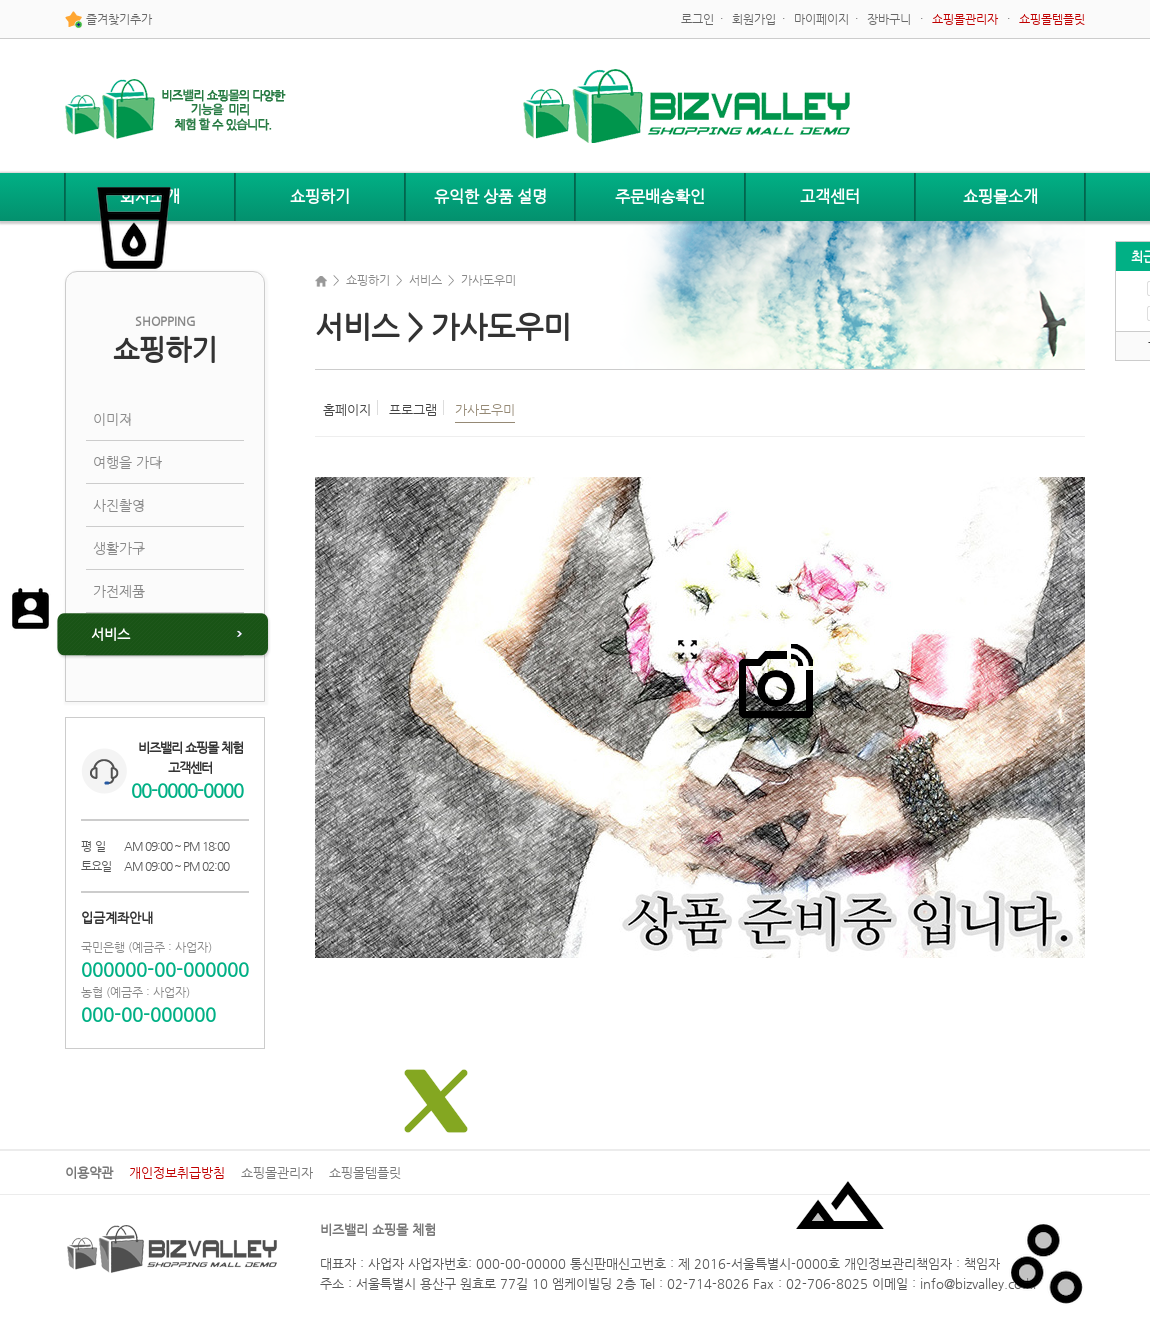 The image size is (1150, 1318). I want to click on view landscape orientation photos, so click(840, 1205).